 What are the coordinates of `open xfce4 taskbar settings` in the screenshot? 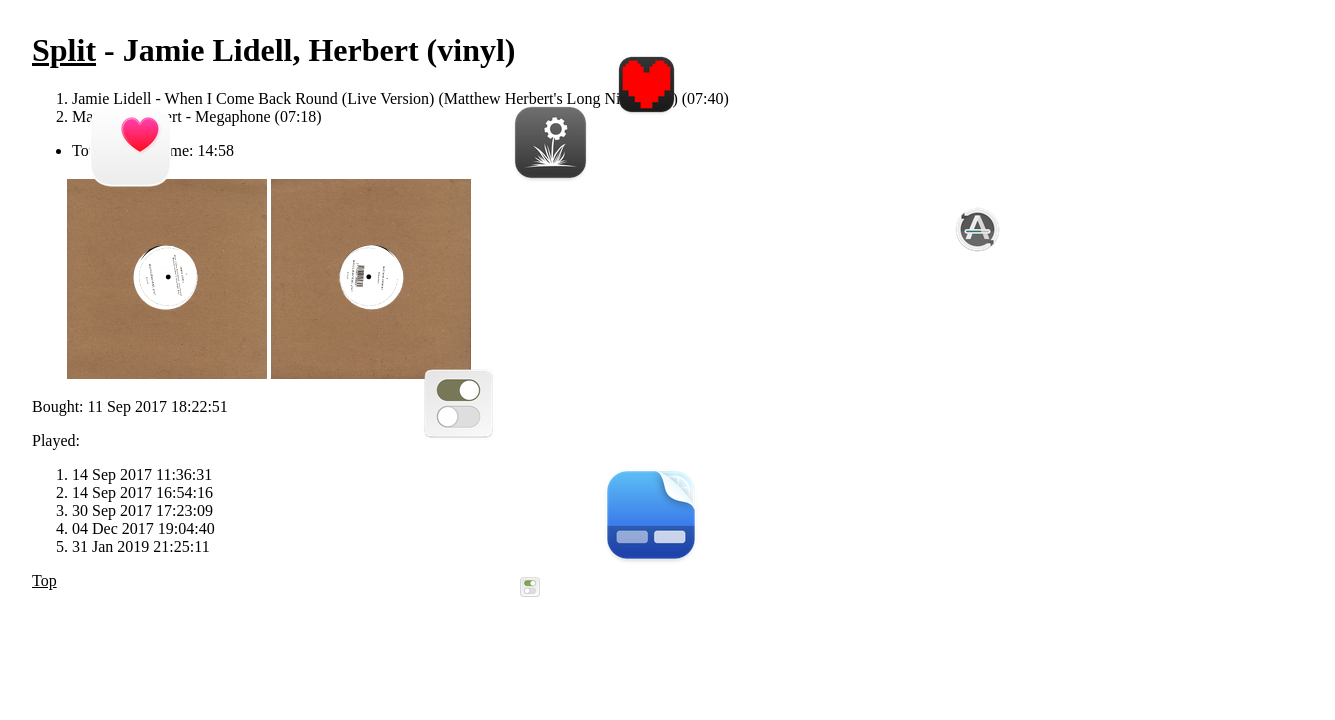 It's located at (651, 515).